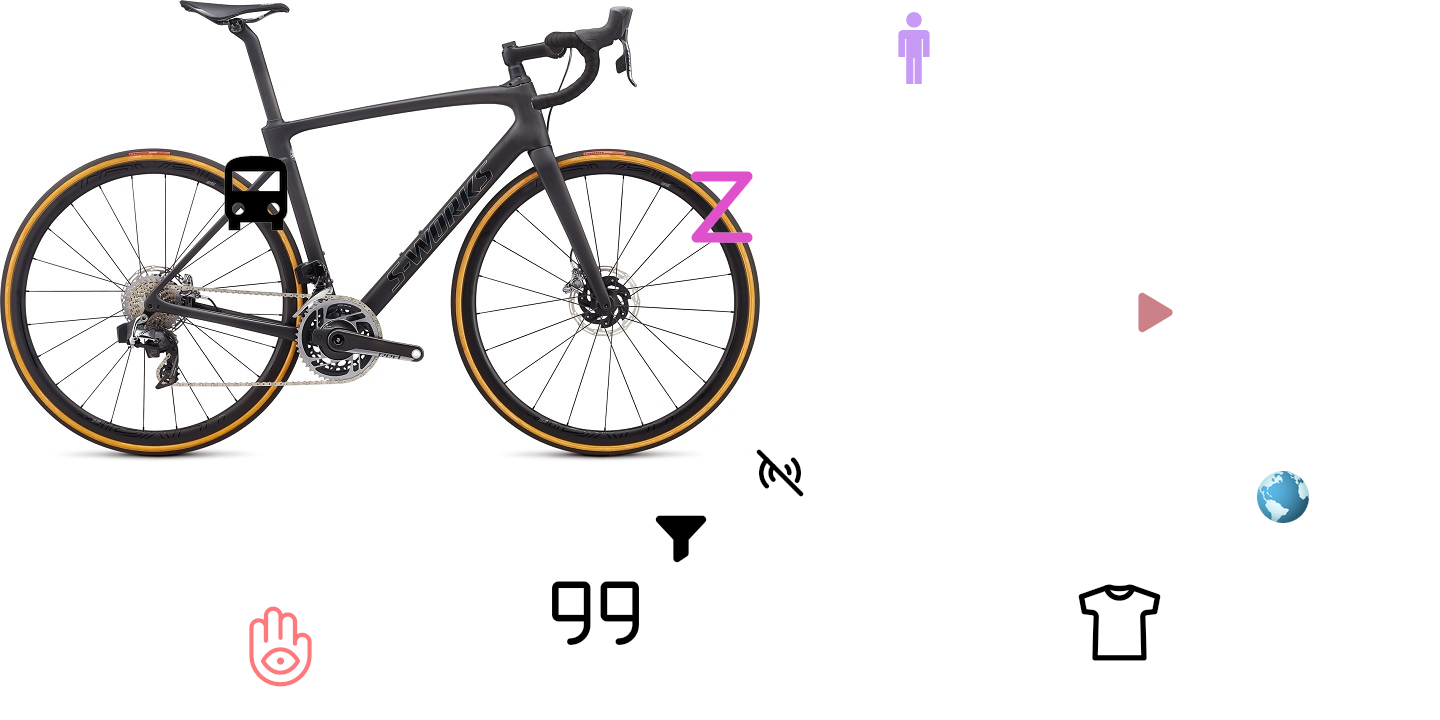 This screenshot has height=720, width=1440. What do you see at coordinates (681, 537) in the screenshot?
I see `filter or sort content` at bounding box center [681, 537].